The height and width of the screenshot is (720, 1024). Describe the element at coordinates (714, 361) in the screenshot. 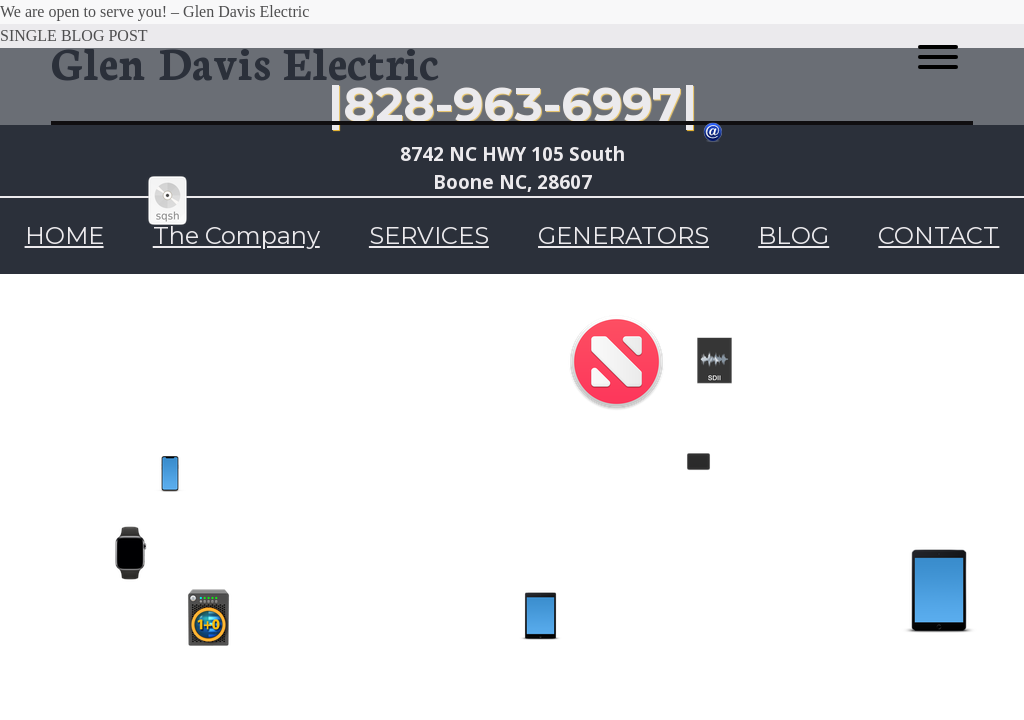

I see `an SDII audio file in GarageBand or Logic Pro` at that location.